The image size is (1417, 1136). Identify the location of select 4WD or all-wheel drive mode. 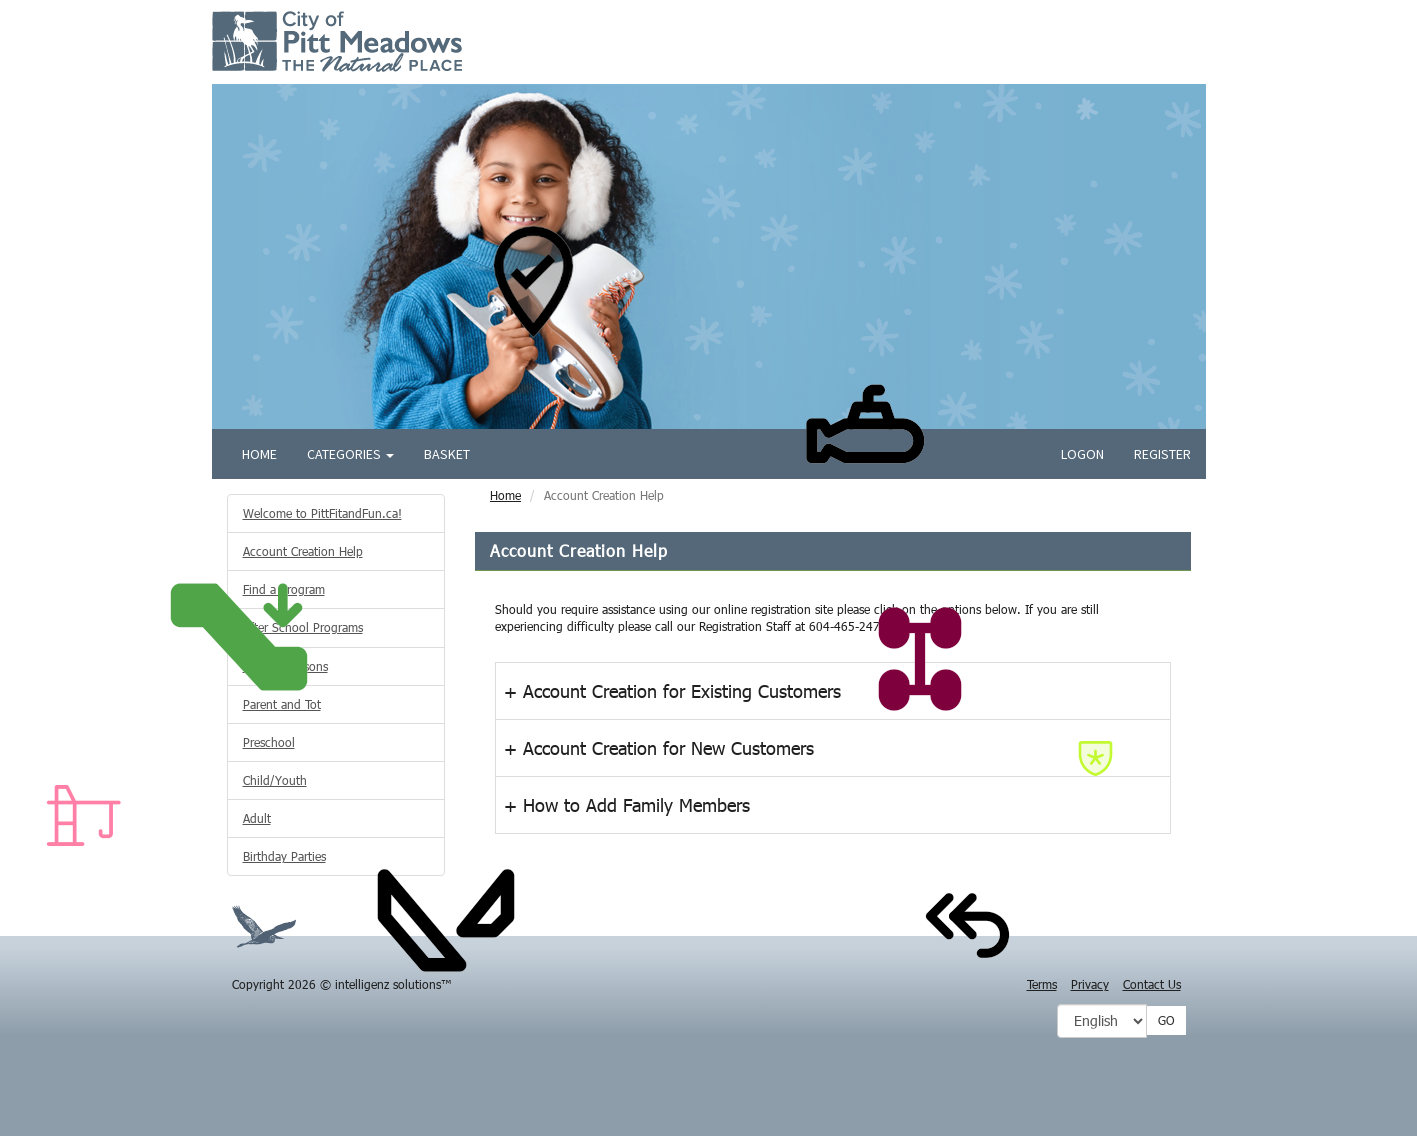
(920, 659).